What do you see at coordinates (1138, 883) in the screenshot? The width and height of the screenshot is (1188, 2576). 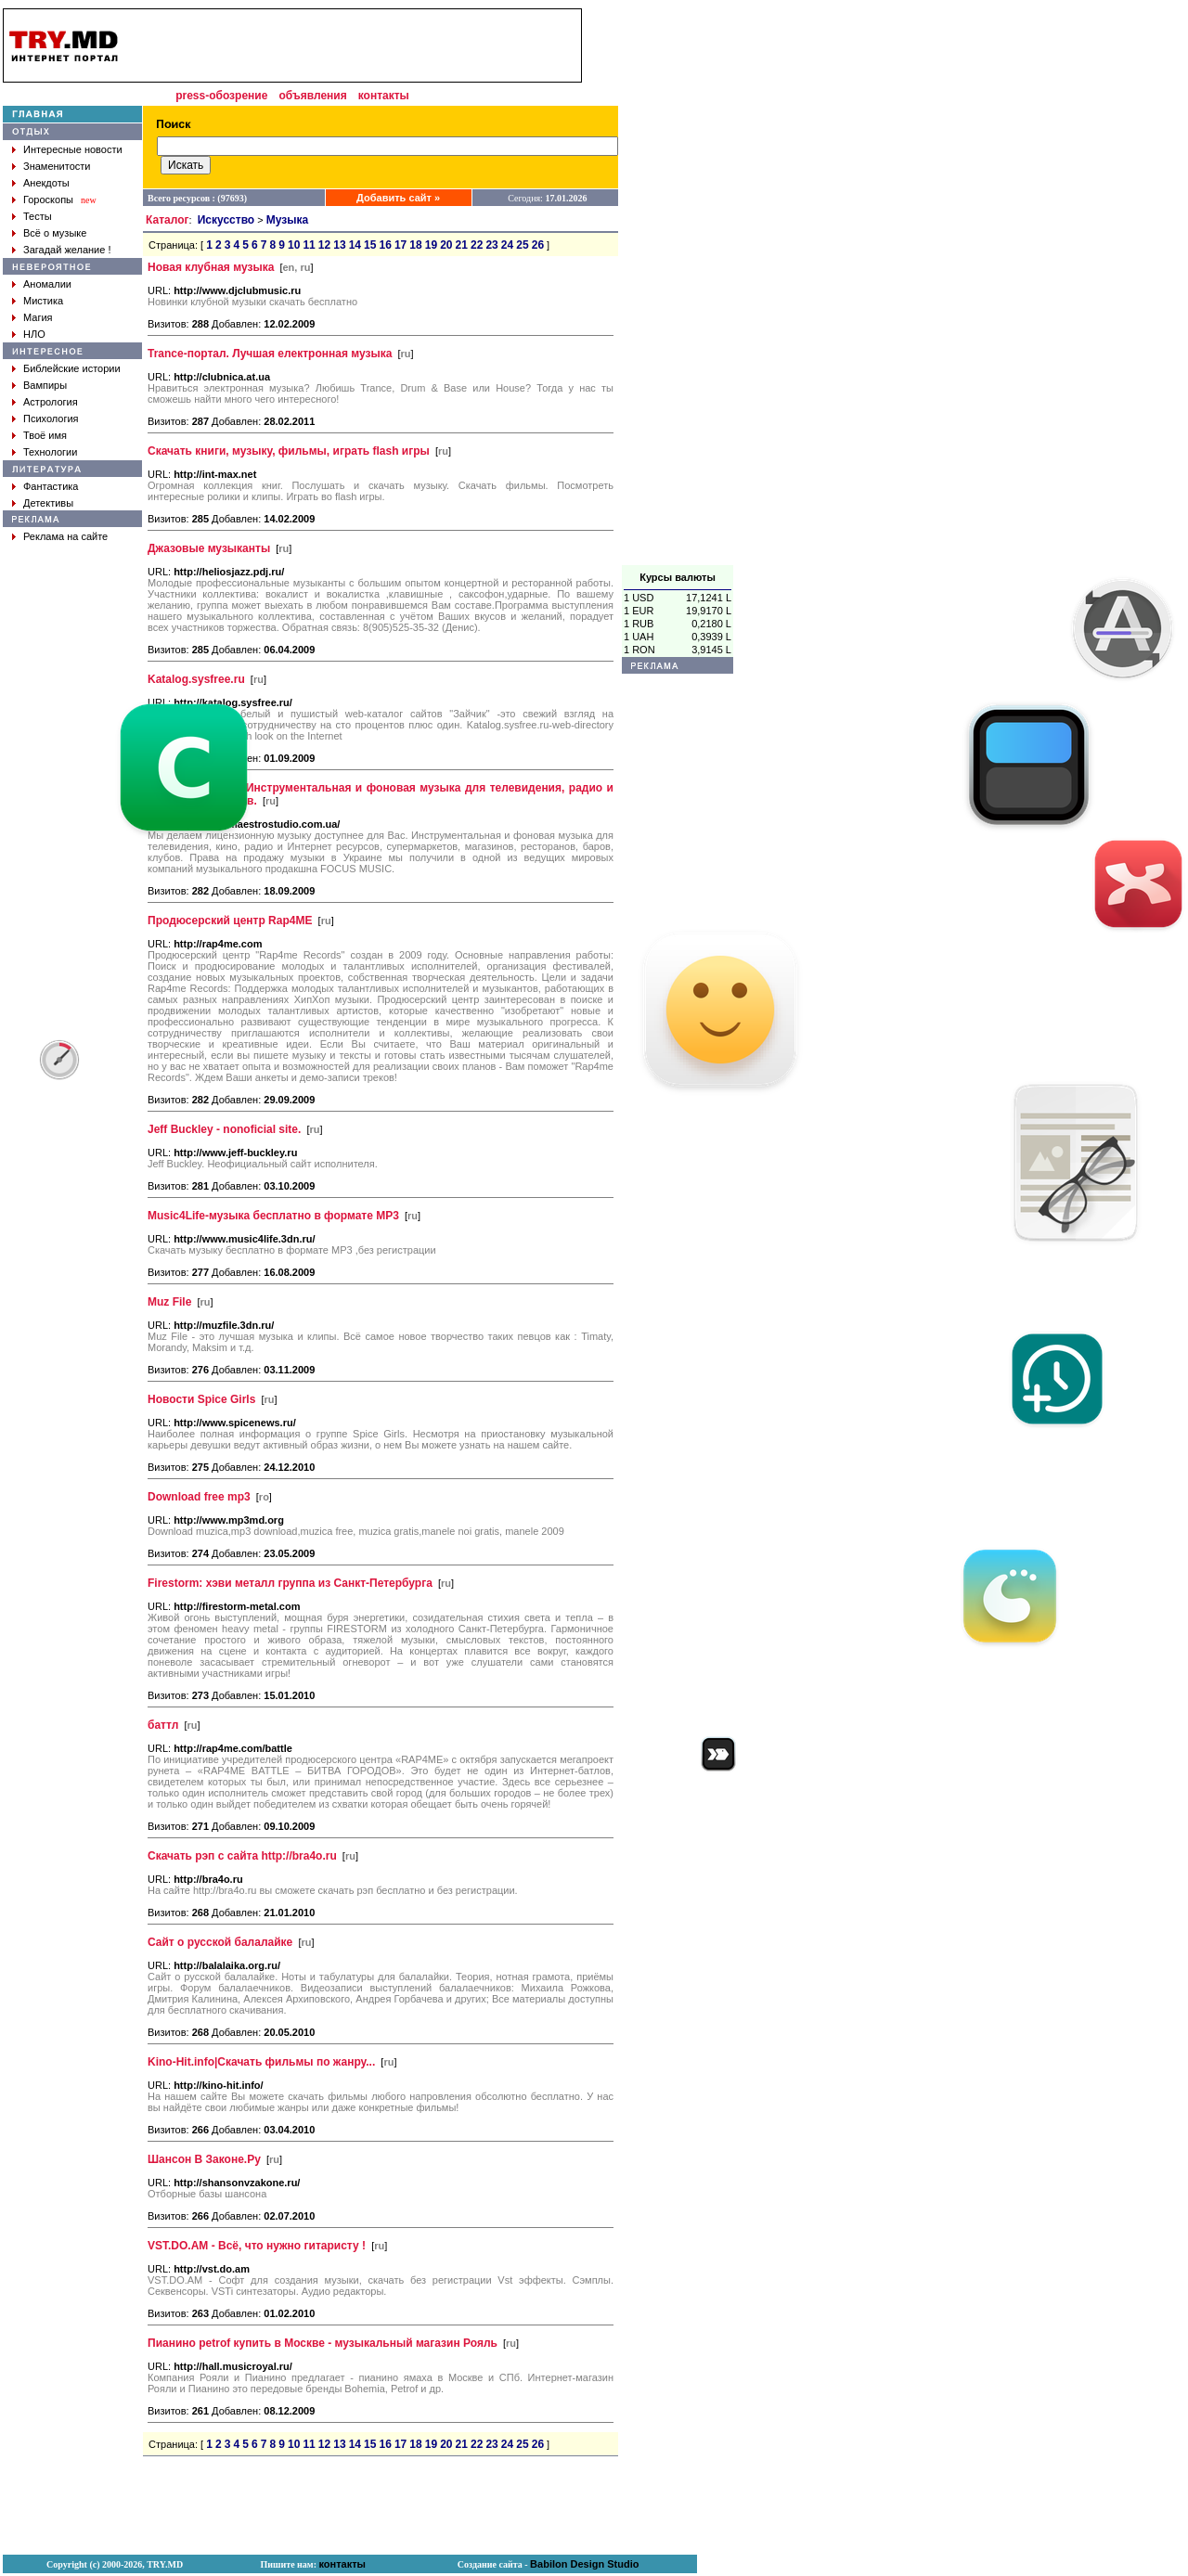 I see `open xmind mind mapping application` at bounding box center [1138, 883].